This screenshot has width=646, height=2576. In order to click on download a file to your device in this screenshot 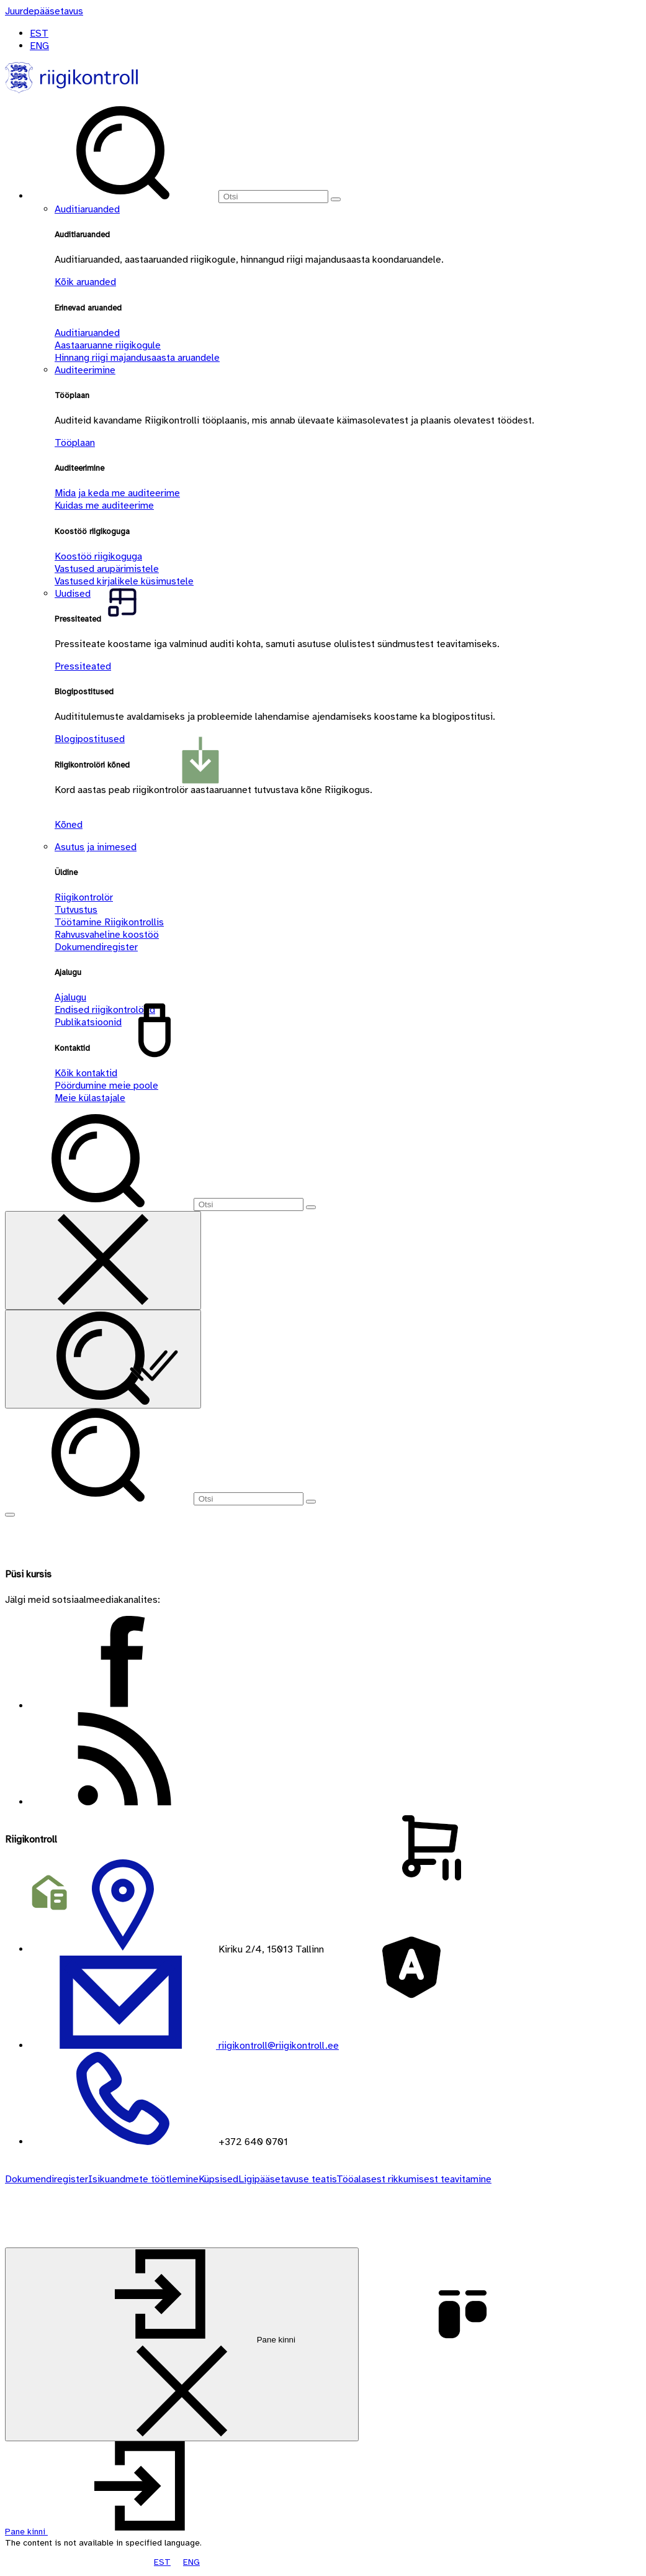, I will do `click(200, 760)`.